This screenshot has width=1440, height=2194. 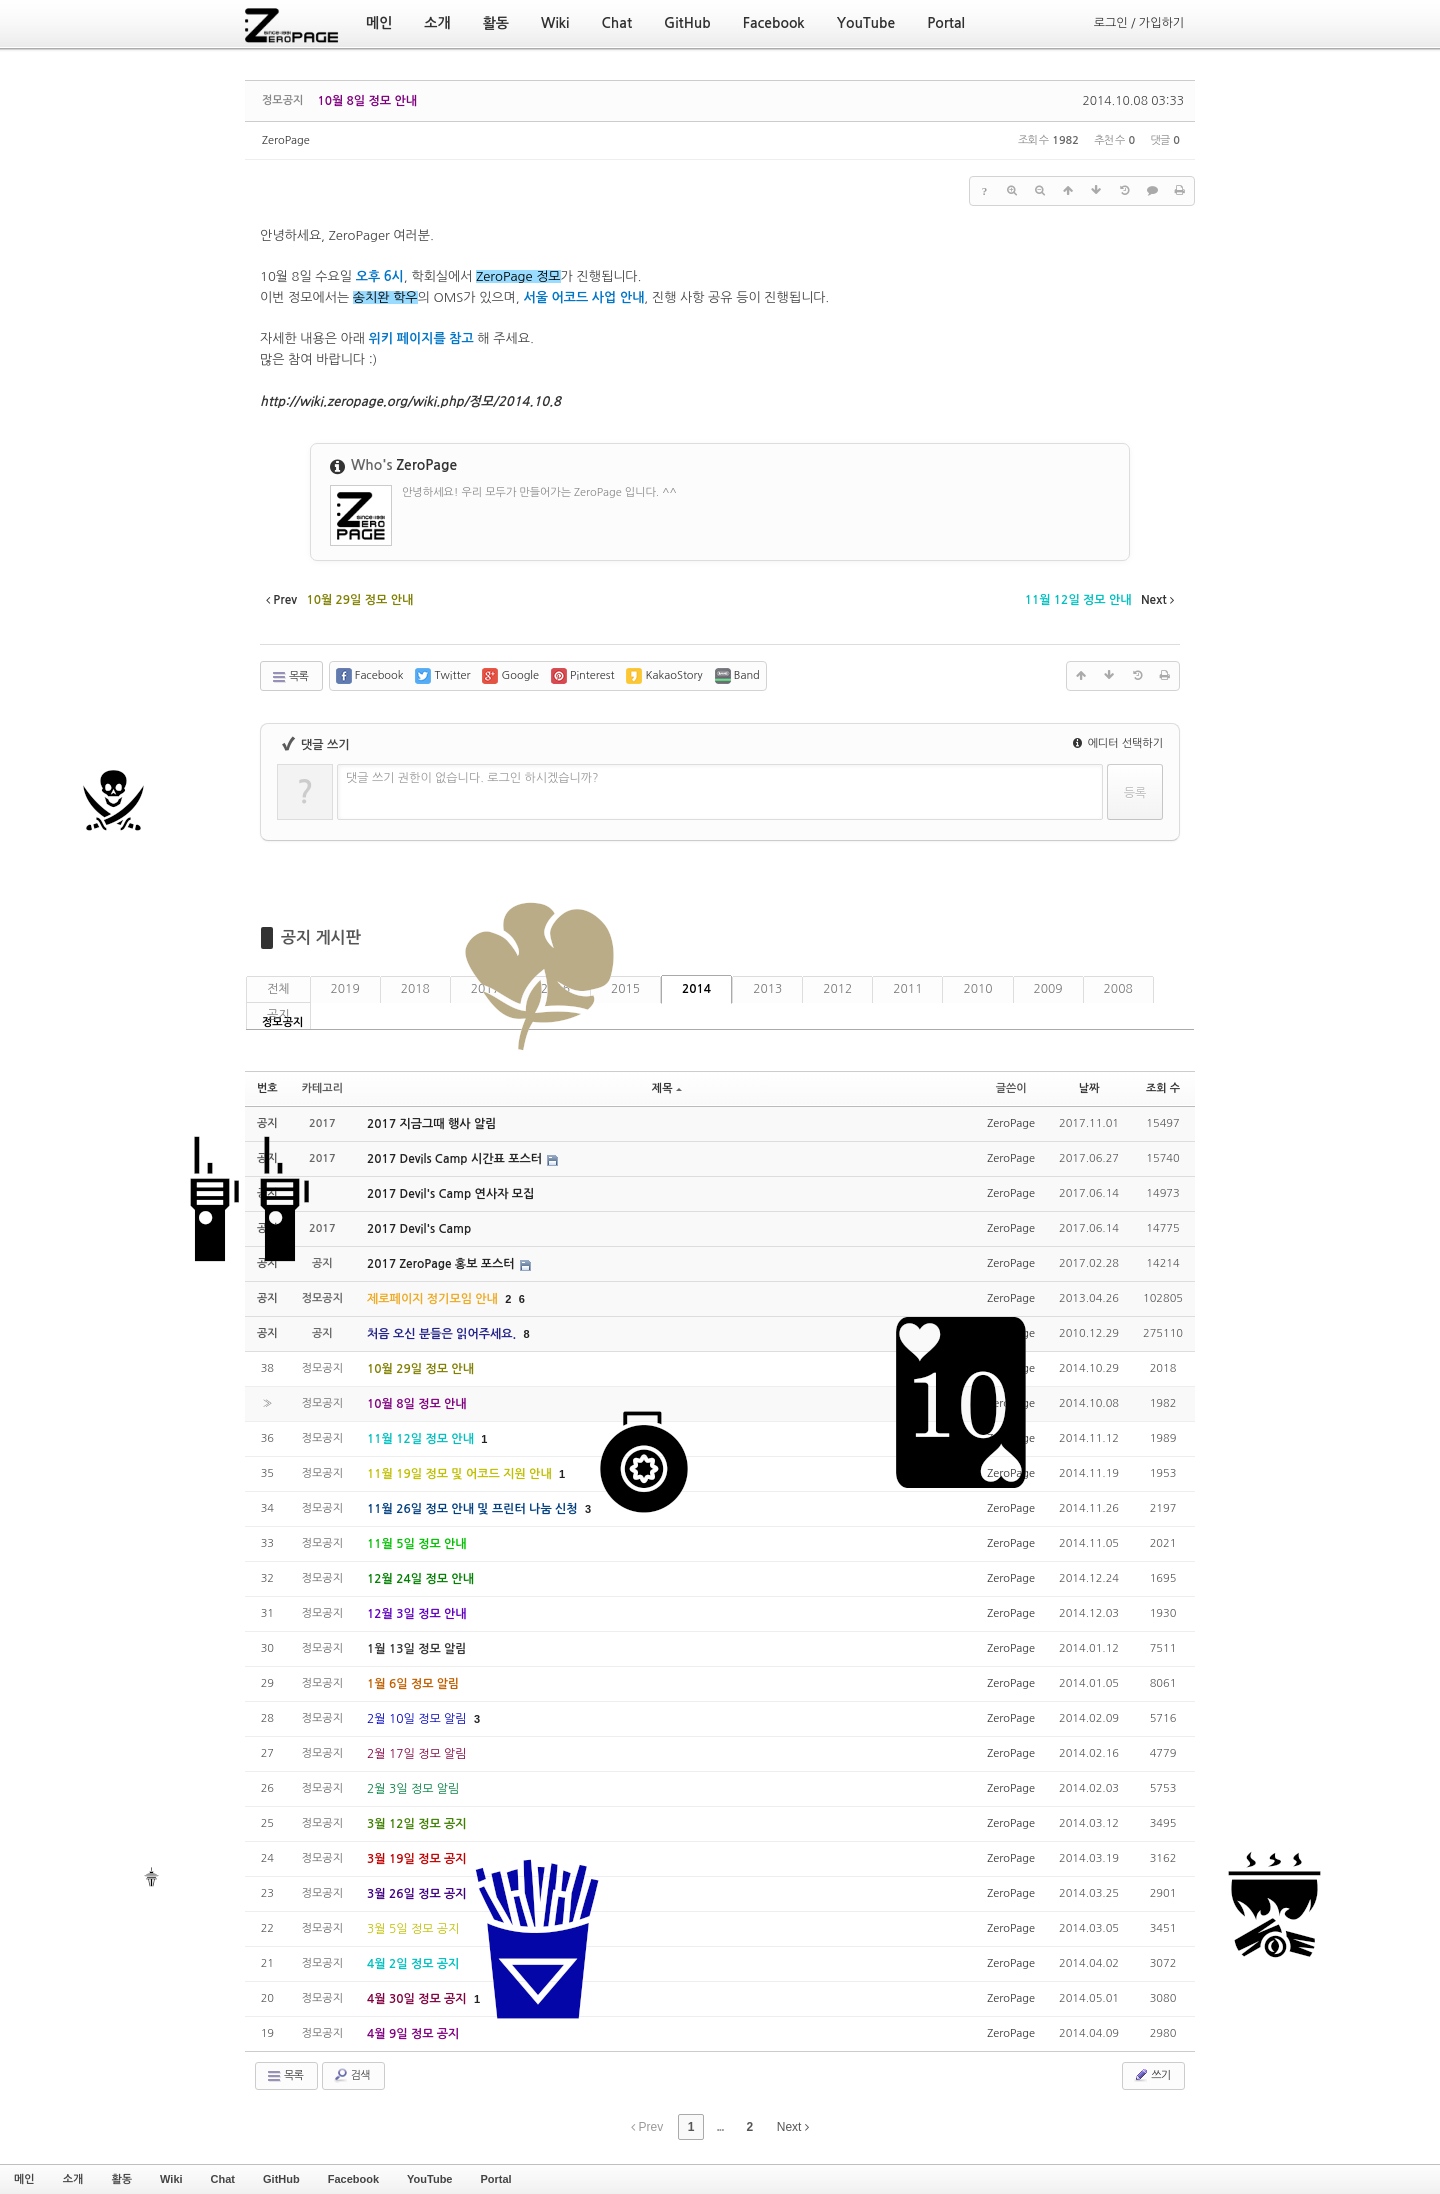 I want to click on indicates cotton or natural fiber material, so click(x=539, y=976).